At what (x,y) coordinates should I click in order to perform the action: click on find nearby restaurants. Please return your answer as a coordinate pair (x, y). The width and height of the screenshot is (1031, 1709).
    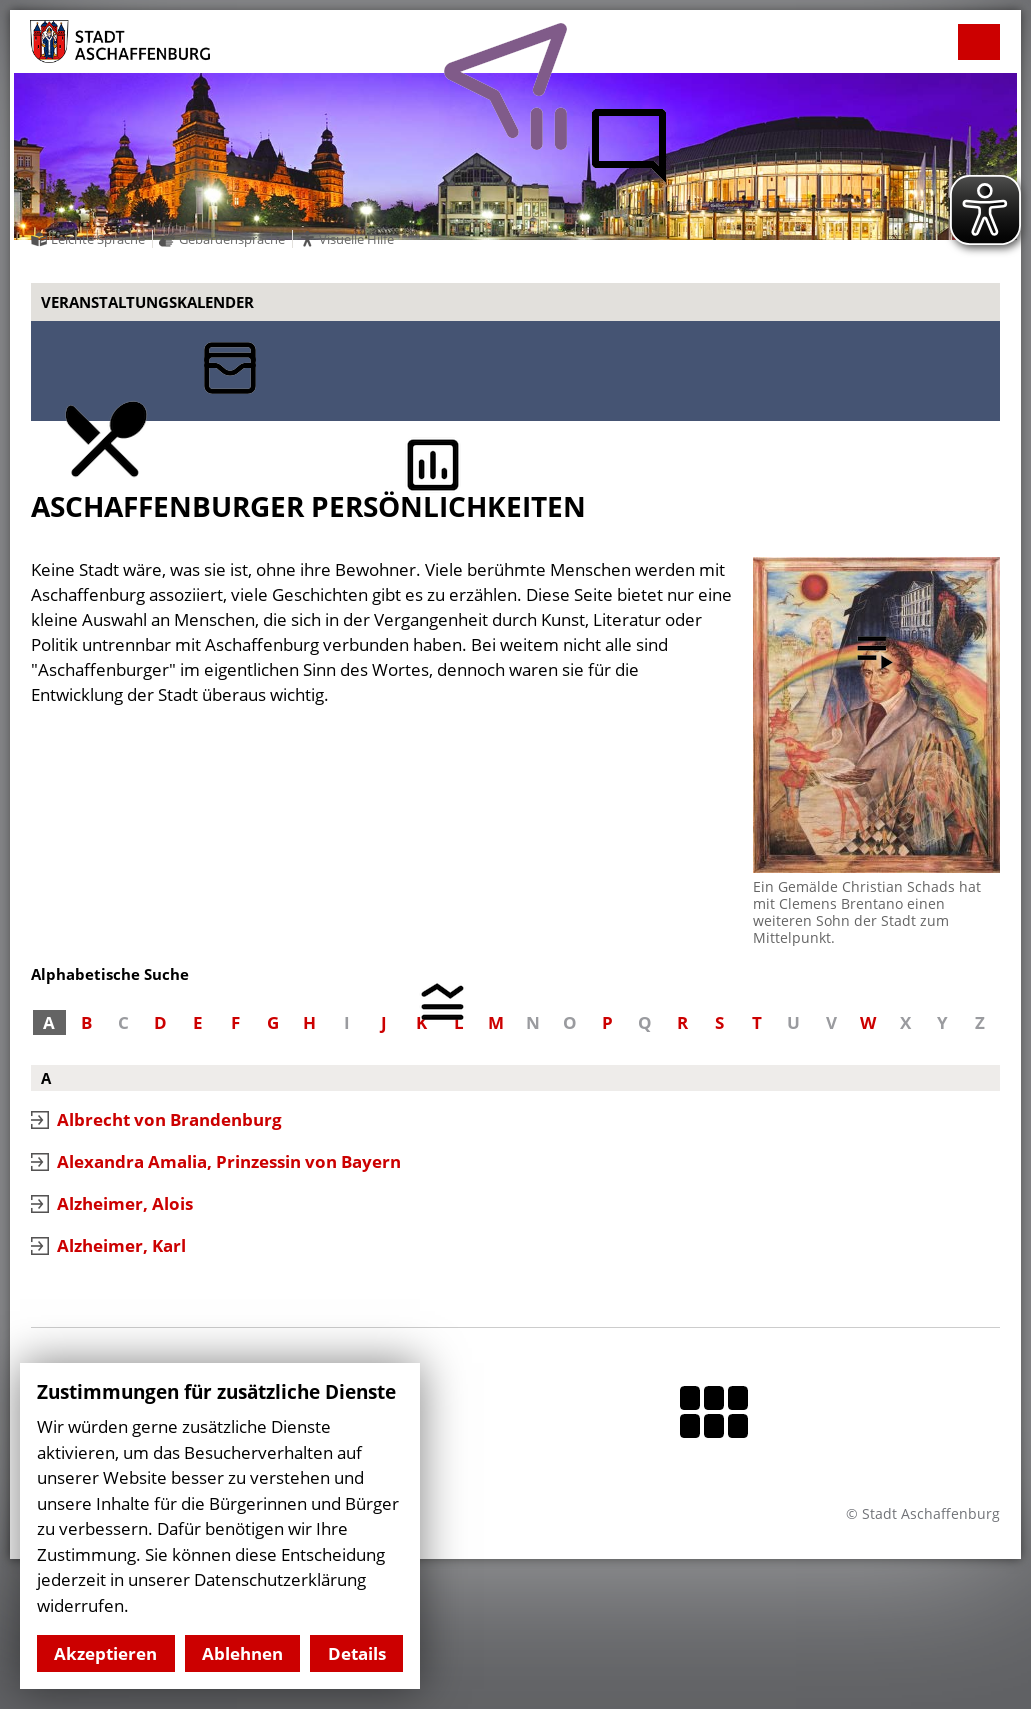
    Looking at the image, I should click on (105, 439).